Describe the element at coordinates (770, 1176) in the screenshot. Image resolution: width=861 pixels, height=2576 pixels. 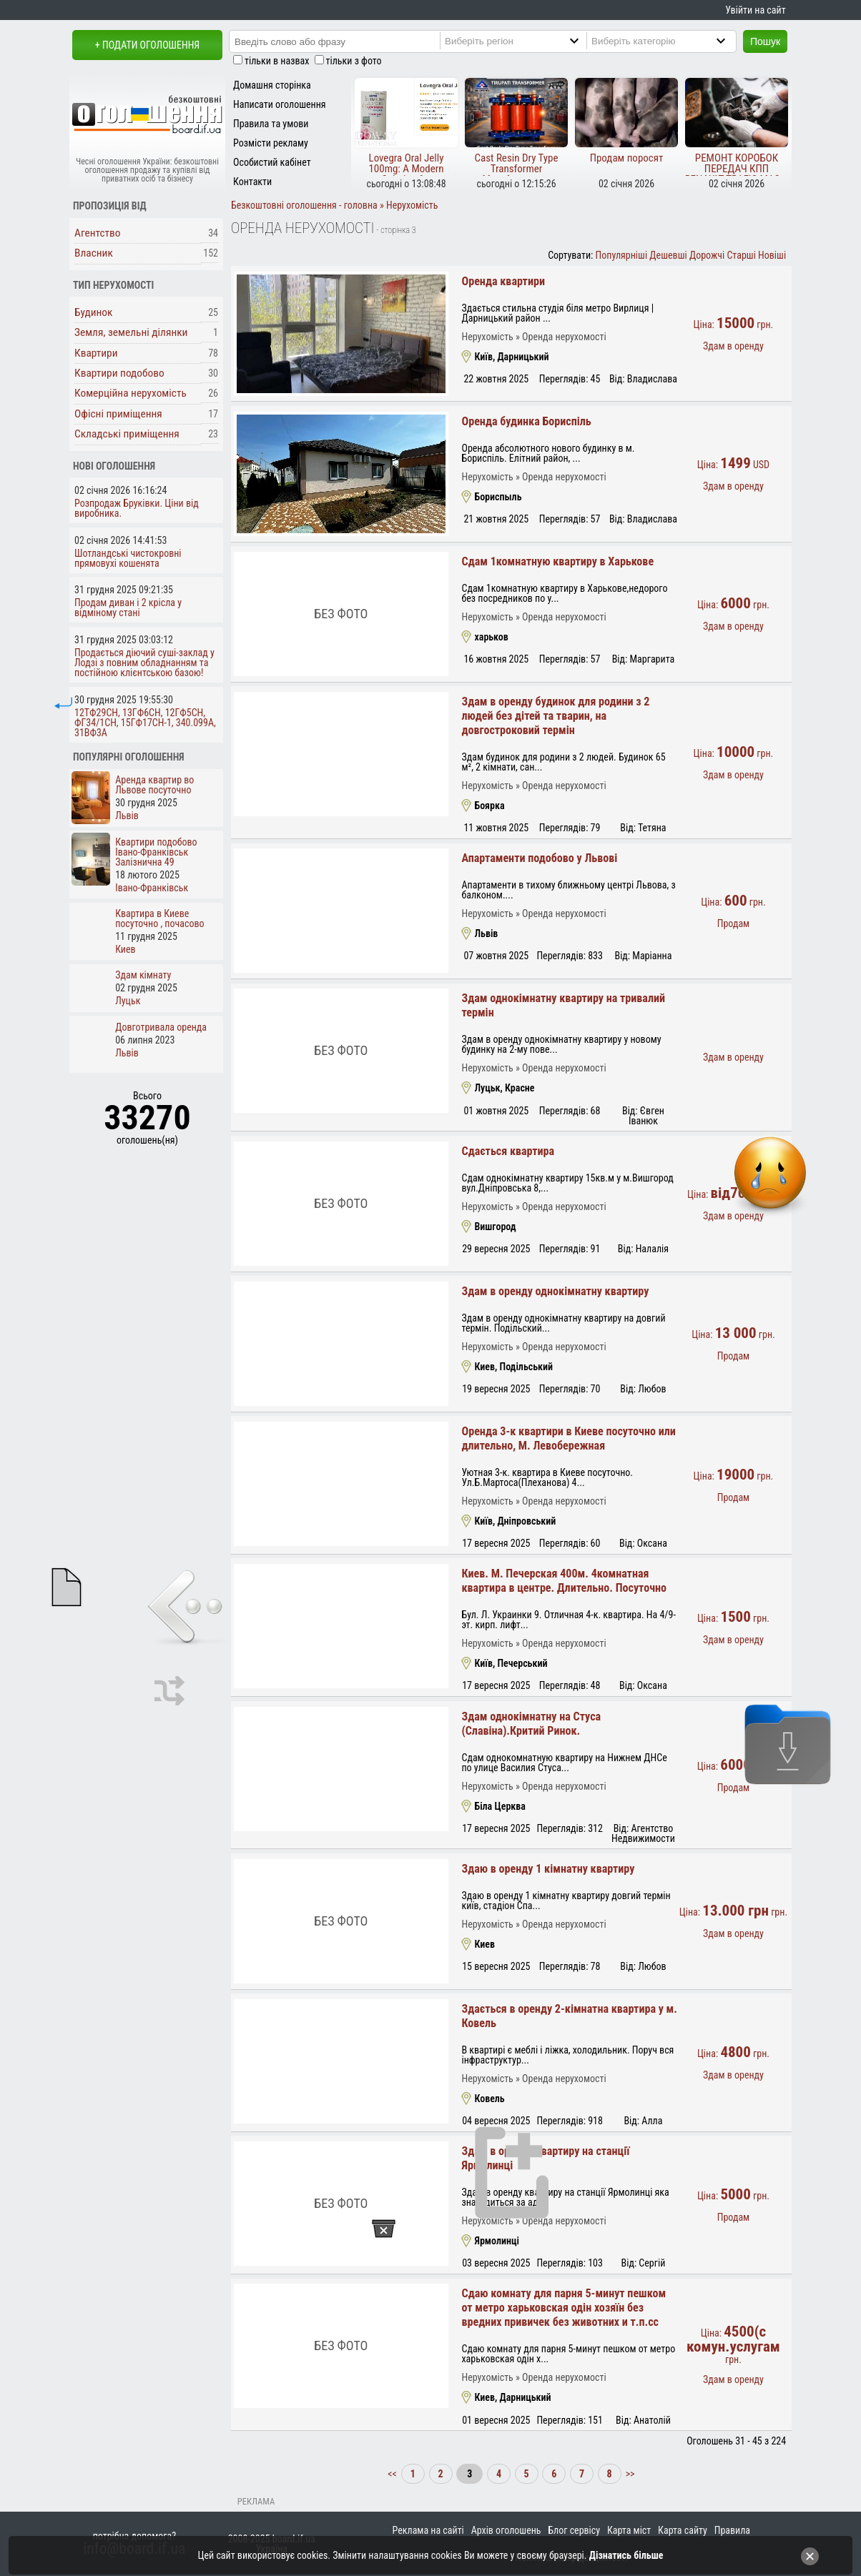
I see `indicates sadness or disappointment in a reaction` at that location.